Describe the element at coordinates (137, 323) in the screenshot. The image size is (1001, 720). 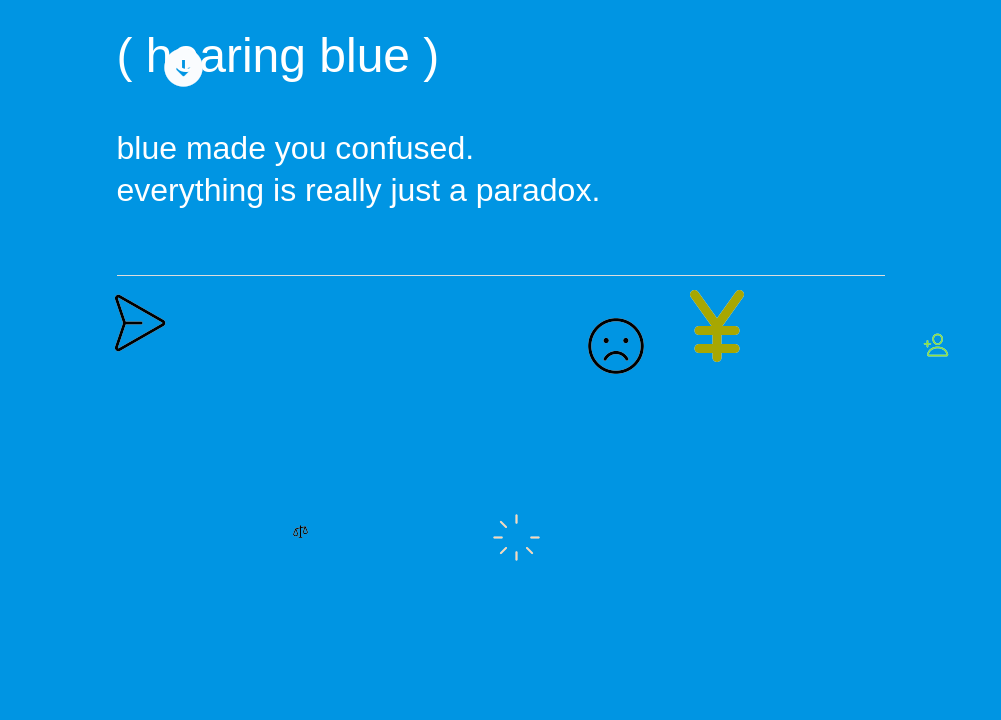
I see `send a message` at that location.